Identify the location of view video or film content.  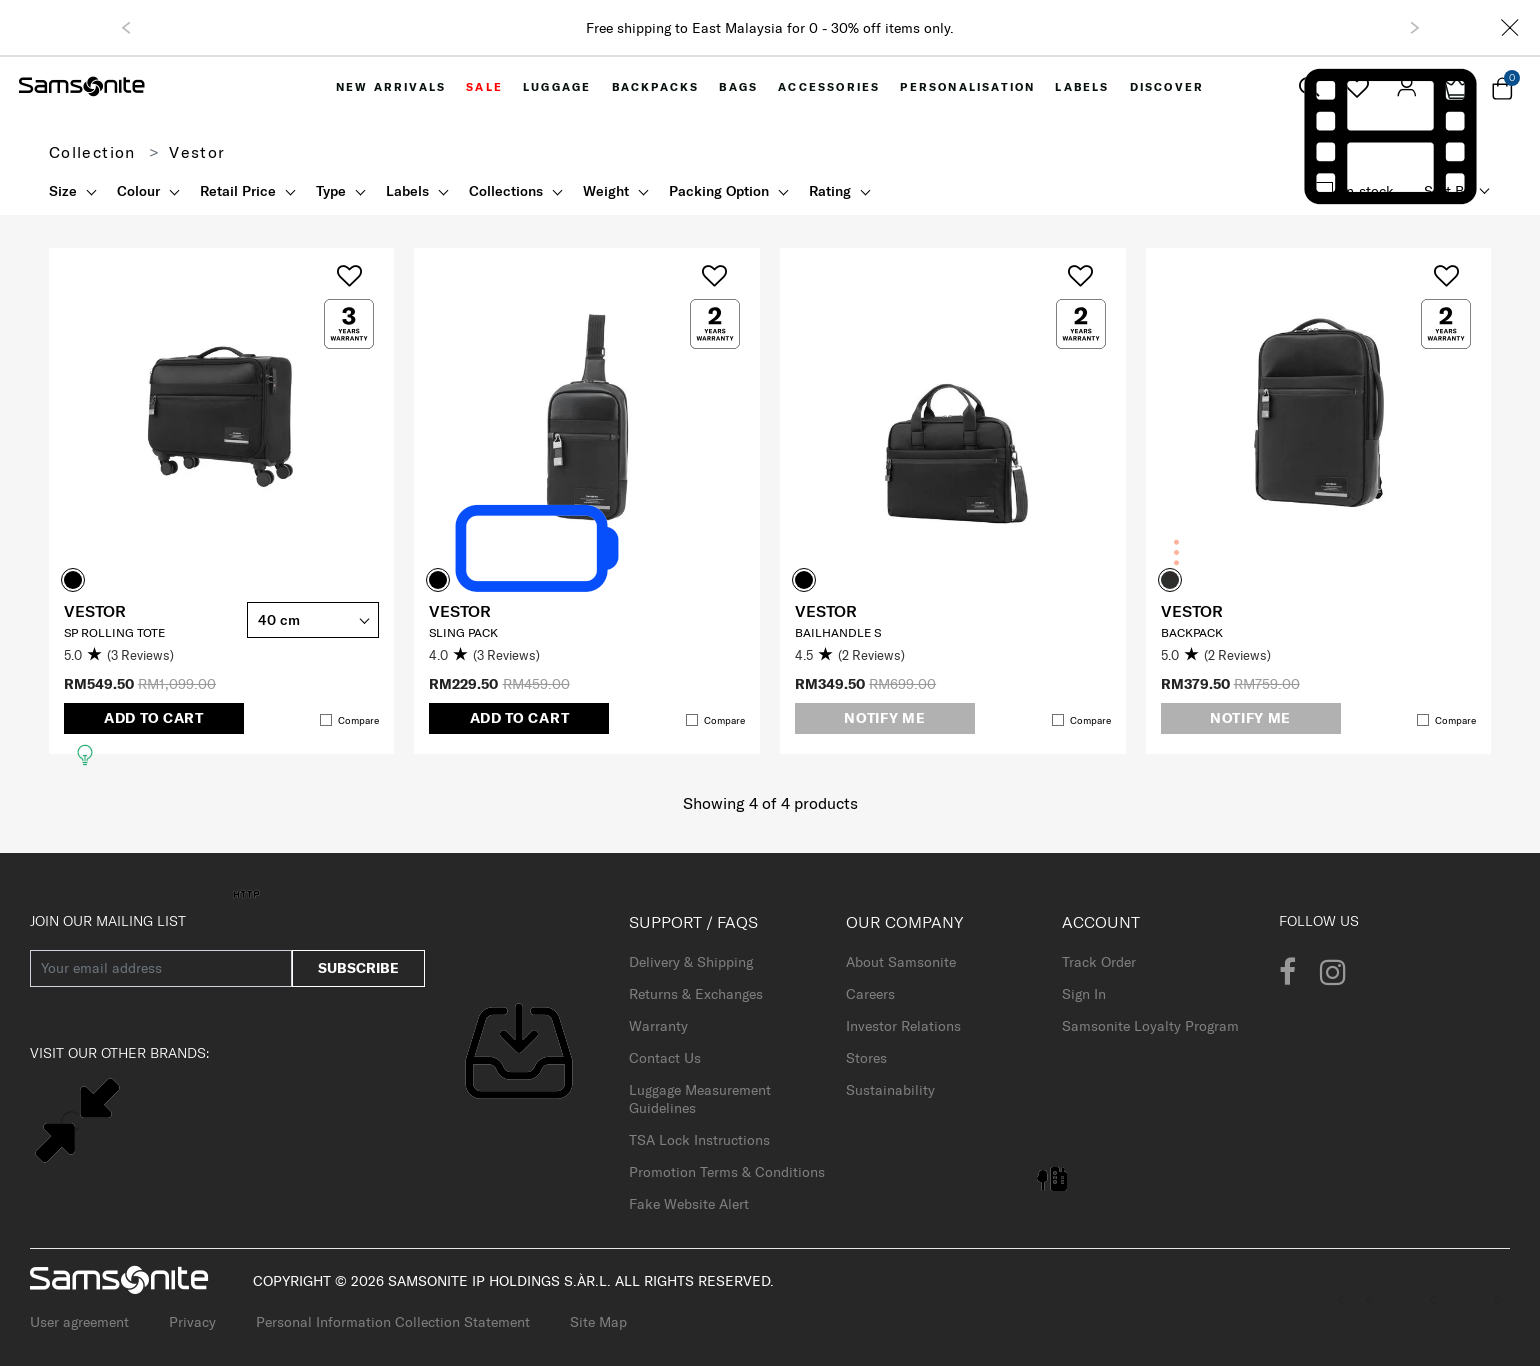
(1390, 136).